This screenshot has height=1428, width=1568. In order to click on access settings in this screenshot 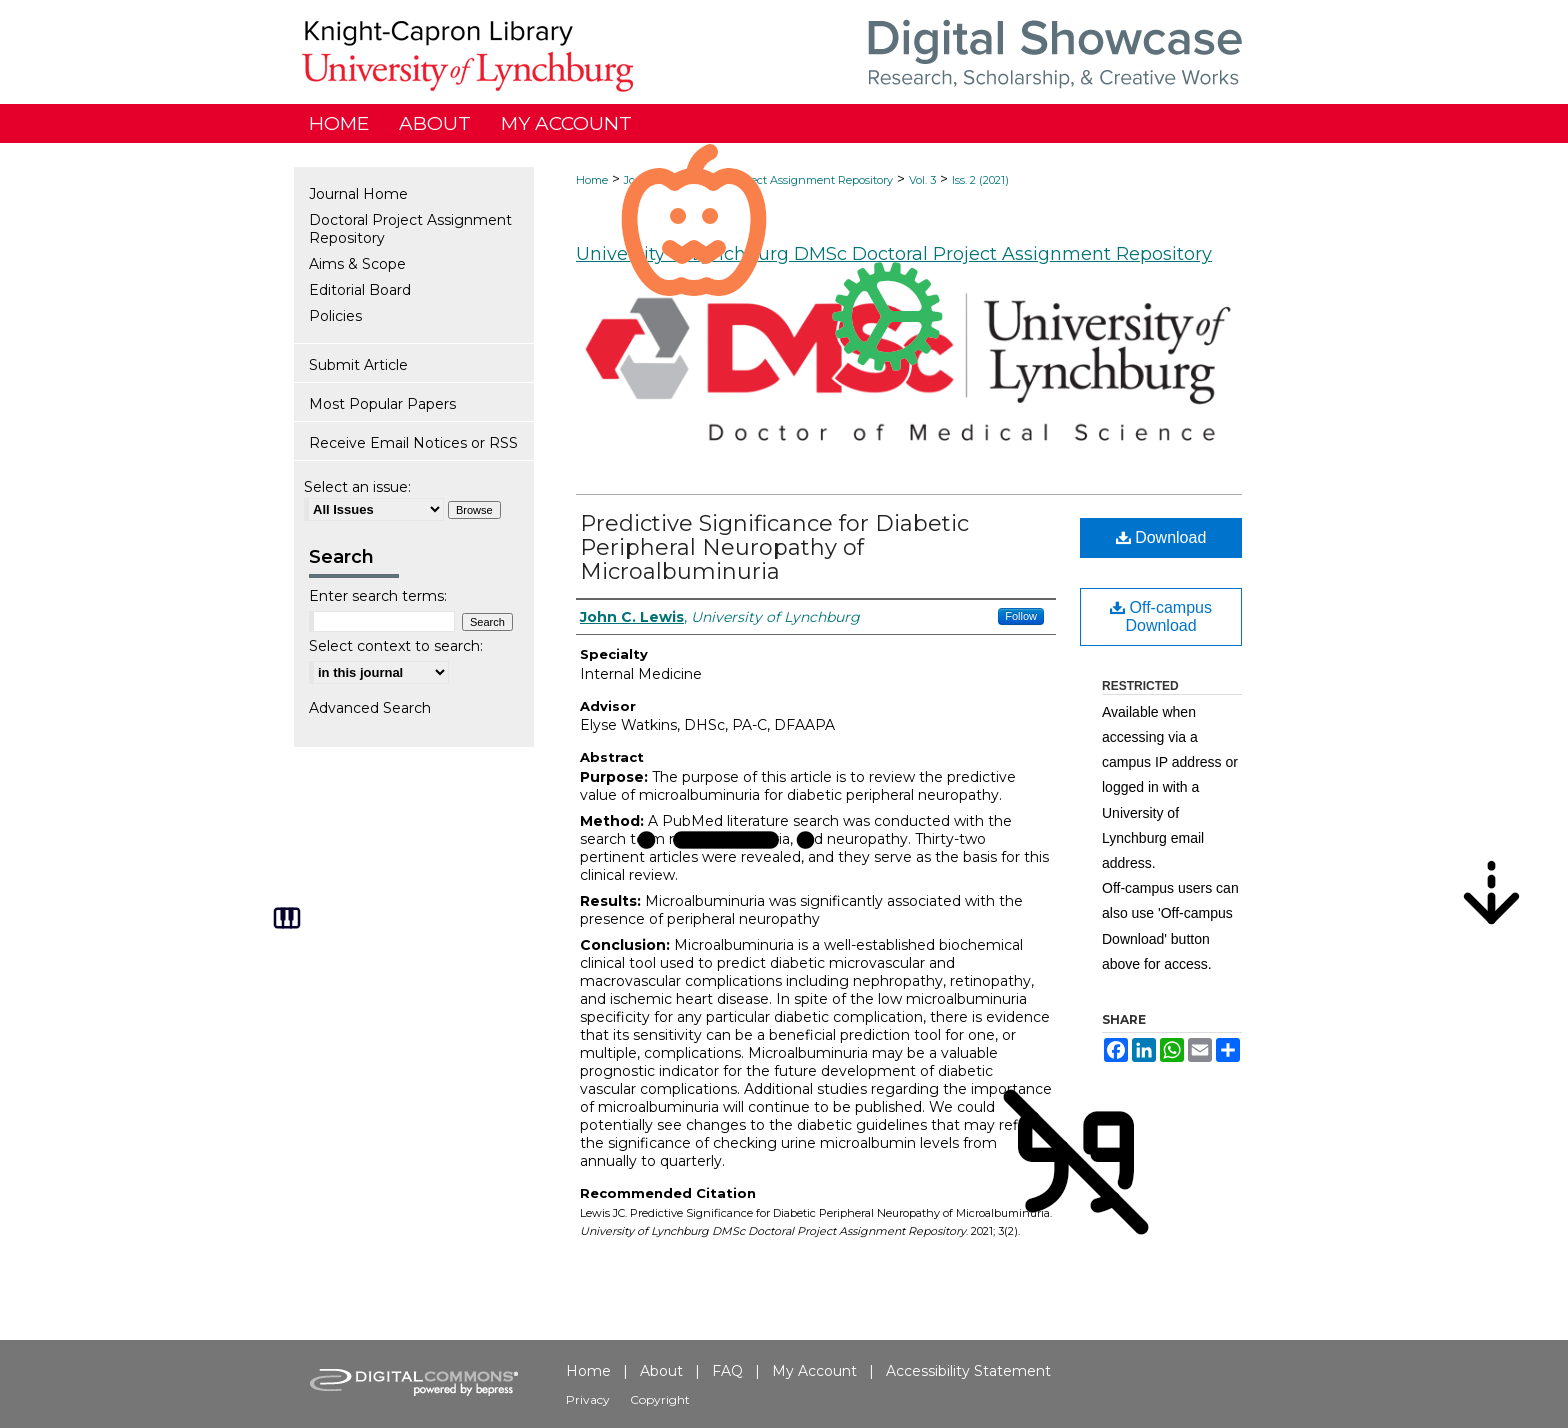, I will do `click(887, 316)`.